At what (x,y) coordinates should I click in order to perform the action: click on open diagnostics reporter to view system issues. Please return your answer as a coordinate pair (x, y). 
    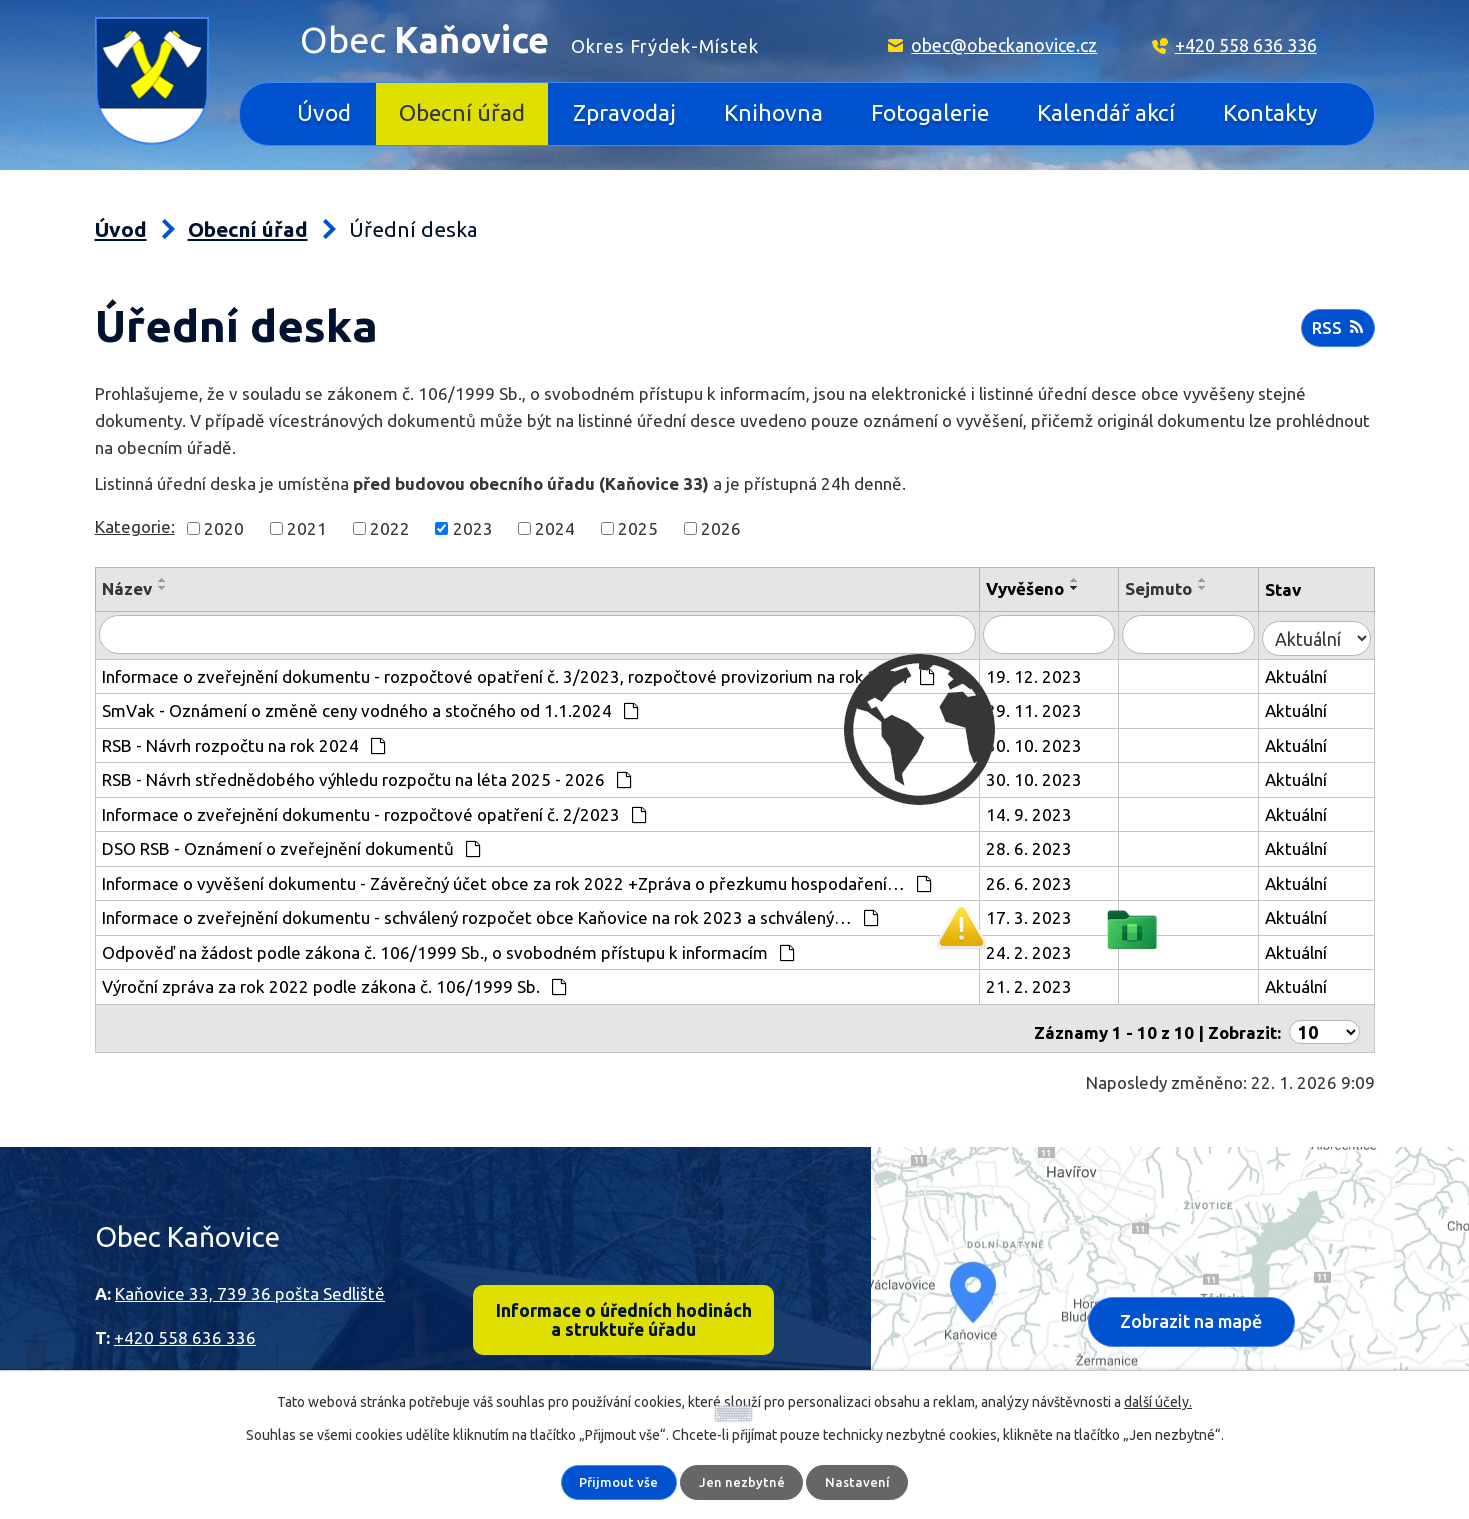
    Looking at the image, I should click on (961, 926).